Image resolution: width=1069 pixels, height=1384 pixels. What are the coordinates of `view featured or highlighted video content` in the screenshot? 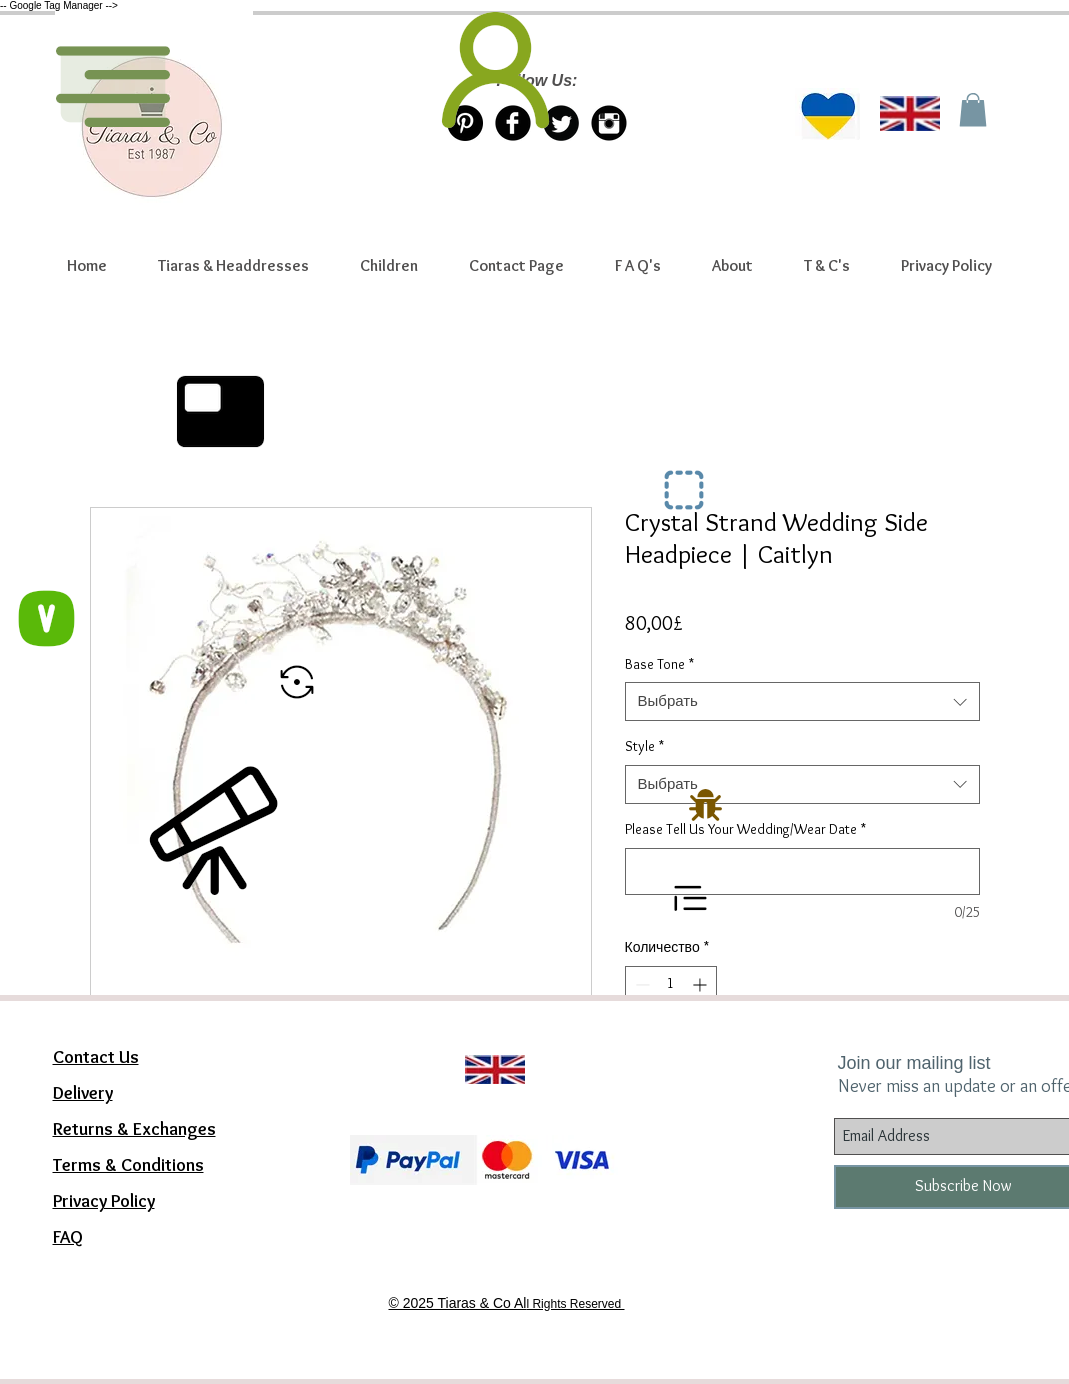 It's located at (220, 411).